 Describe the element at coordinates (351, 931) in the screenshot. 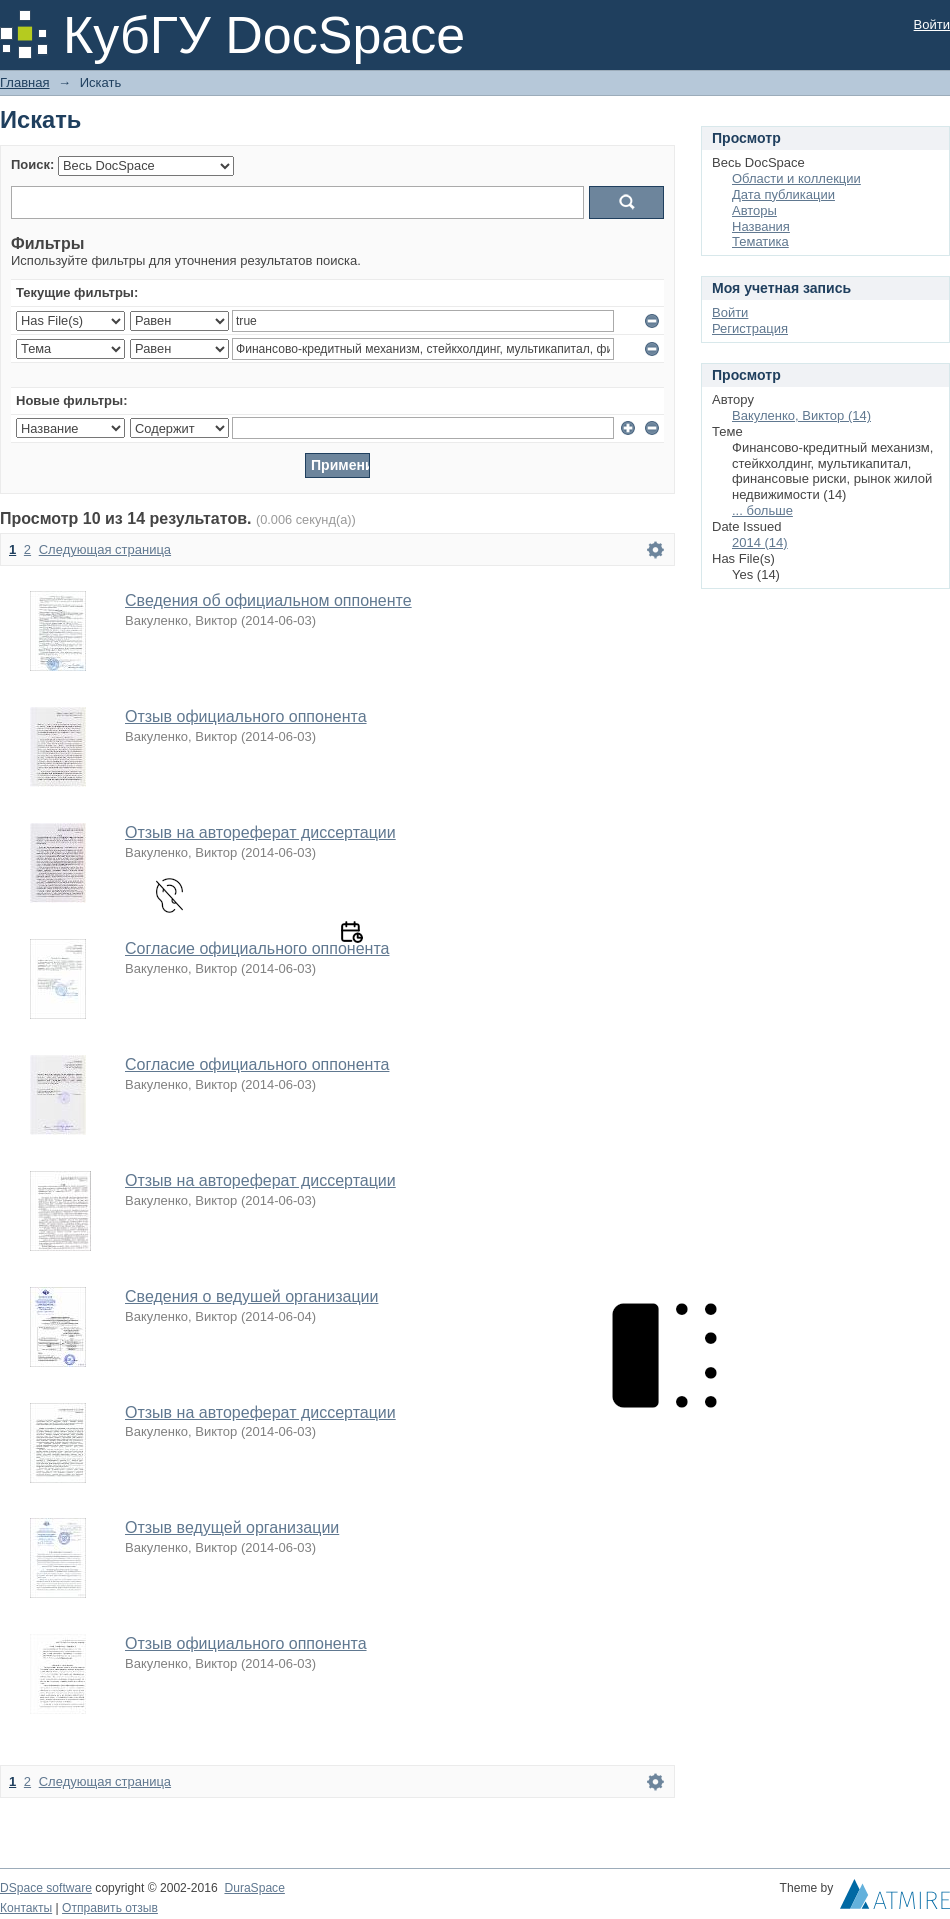

I see `view calendar analytics and statistics` at that location.